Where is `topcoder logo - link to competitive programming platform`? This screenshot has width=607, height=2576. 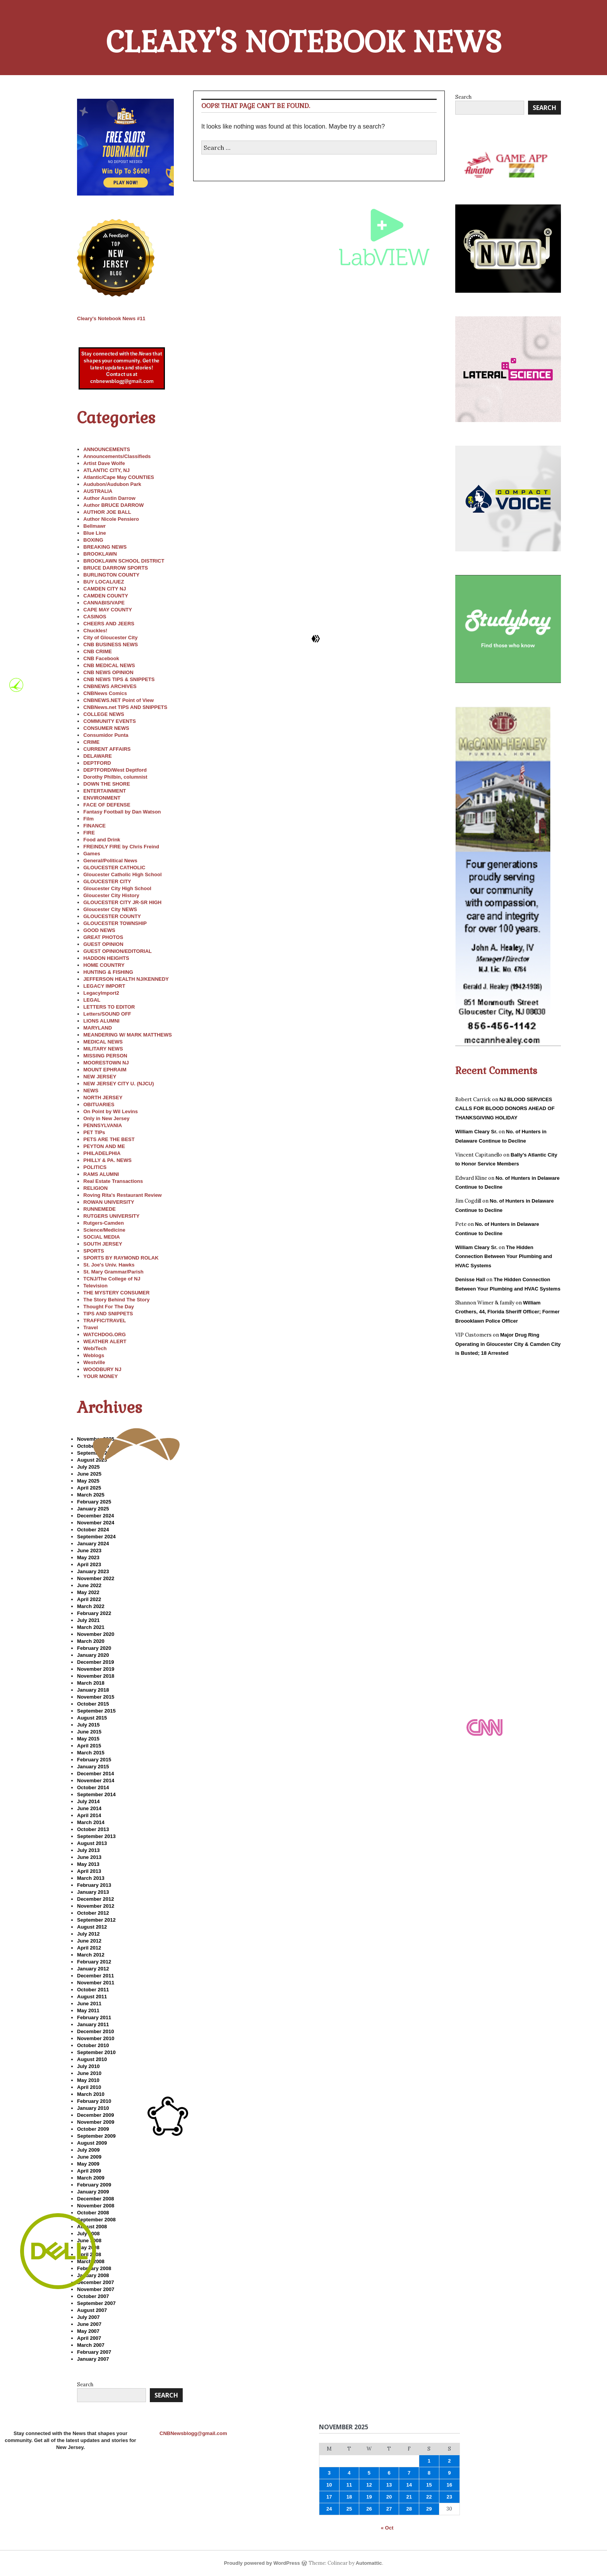 topcoder logo - link to competitive programming platform is located at coordinates (136, 1444).